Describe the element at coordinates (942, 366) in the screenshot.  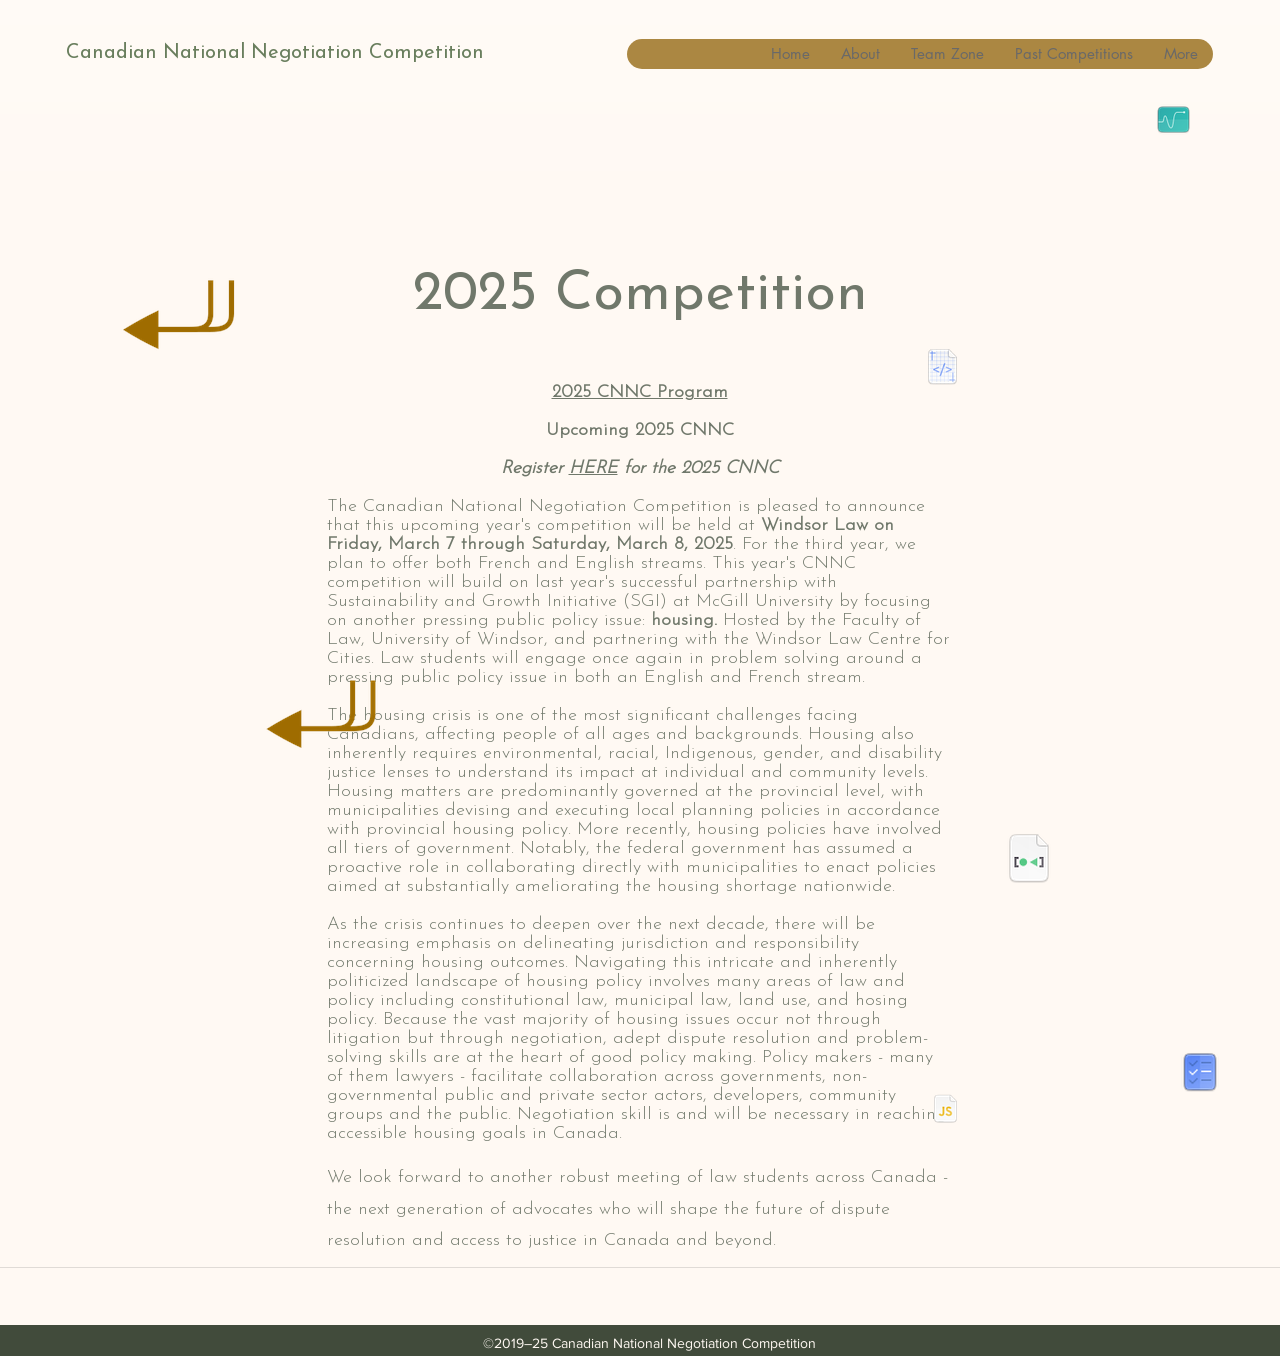
I see `twig template file type indicator` at that location.